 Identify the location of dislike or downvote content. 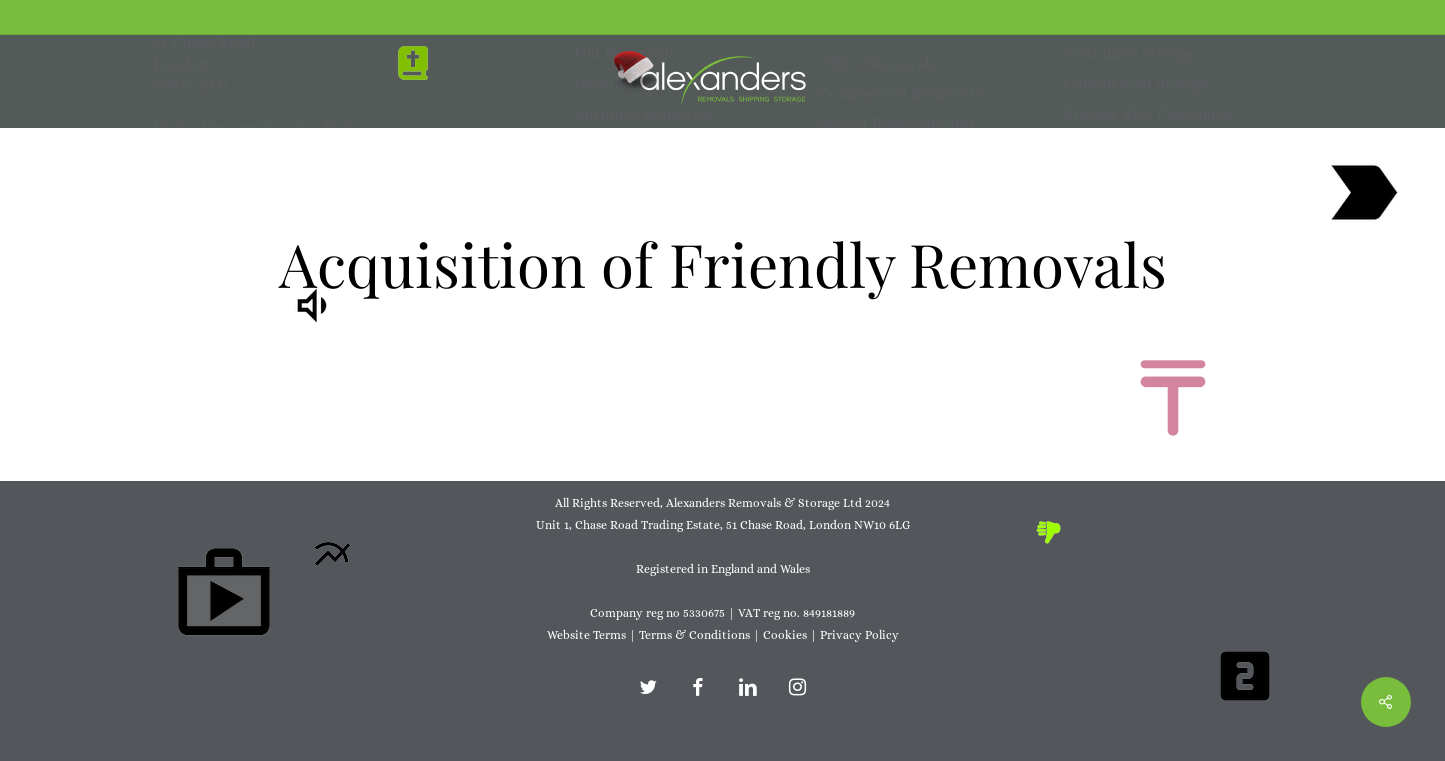
(1048, 532).